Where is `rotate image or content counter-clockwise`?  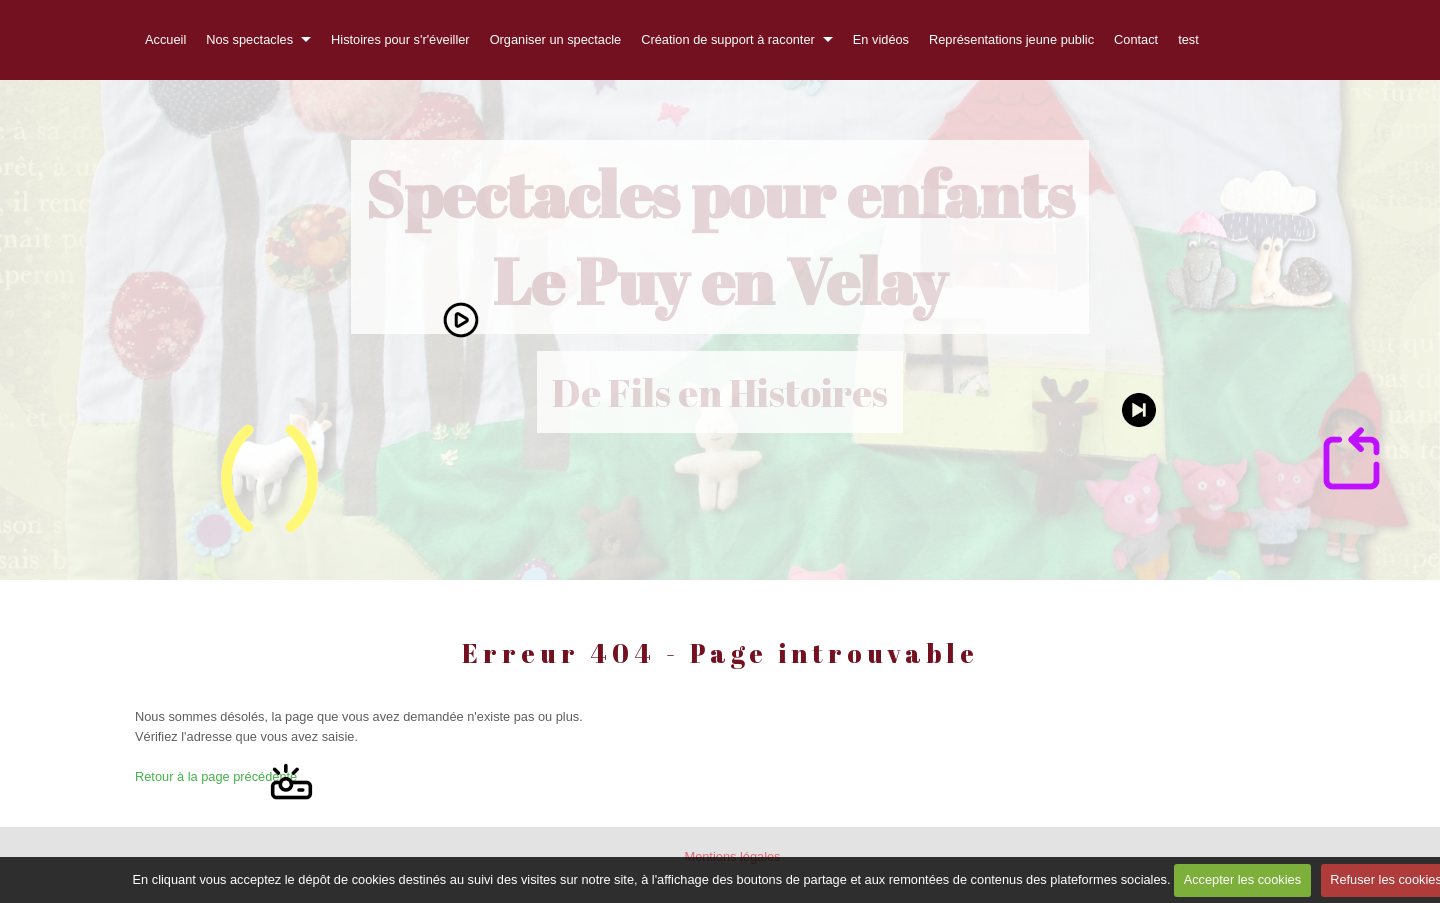
rotate image or content counter-clockwise is located at coordinates (1351, 461).